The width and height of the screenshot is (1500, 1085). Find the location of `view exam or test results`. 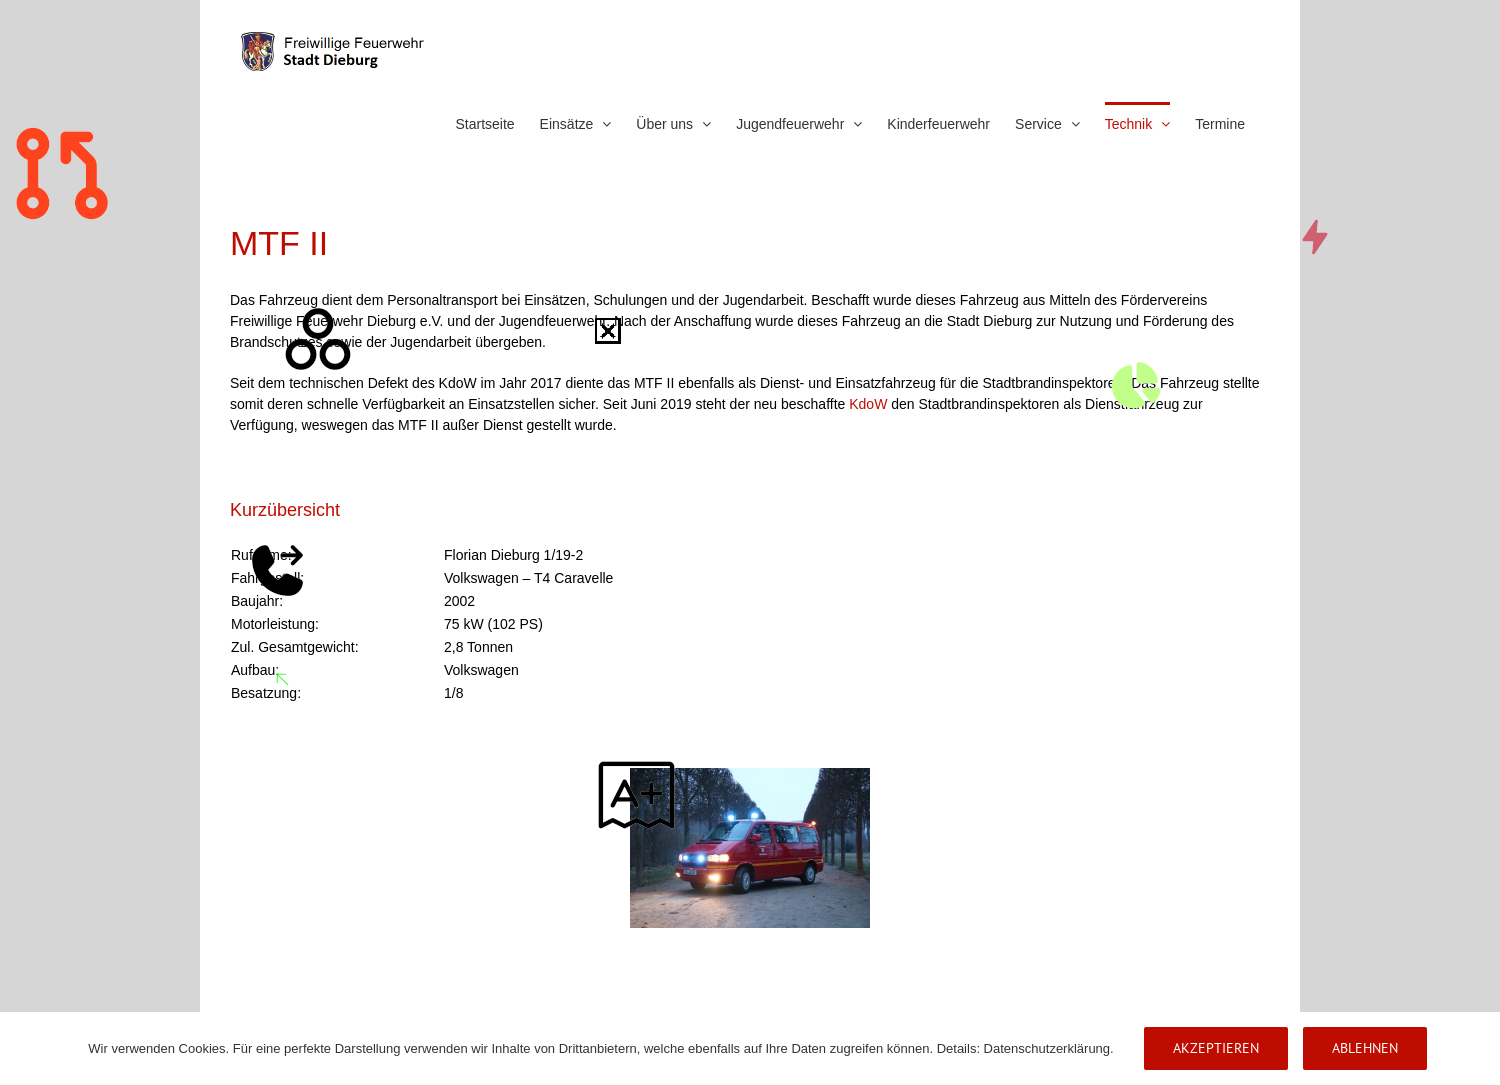

view exam or test results is located at coordinates (636, 793).